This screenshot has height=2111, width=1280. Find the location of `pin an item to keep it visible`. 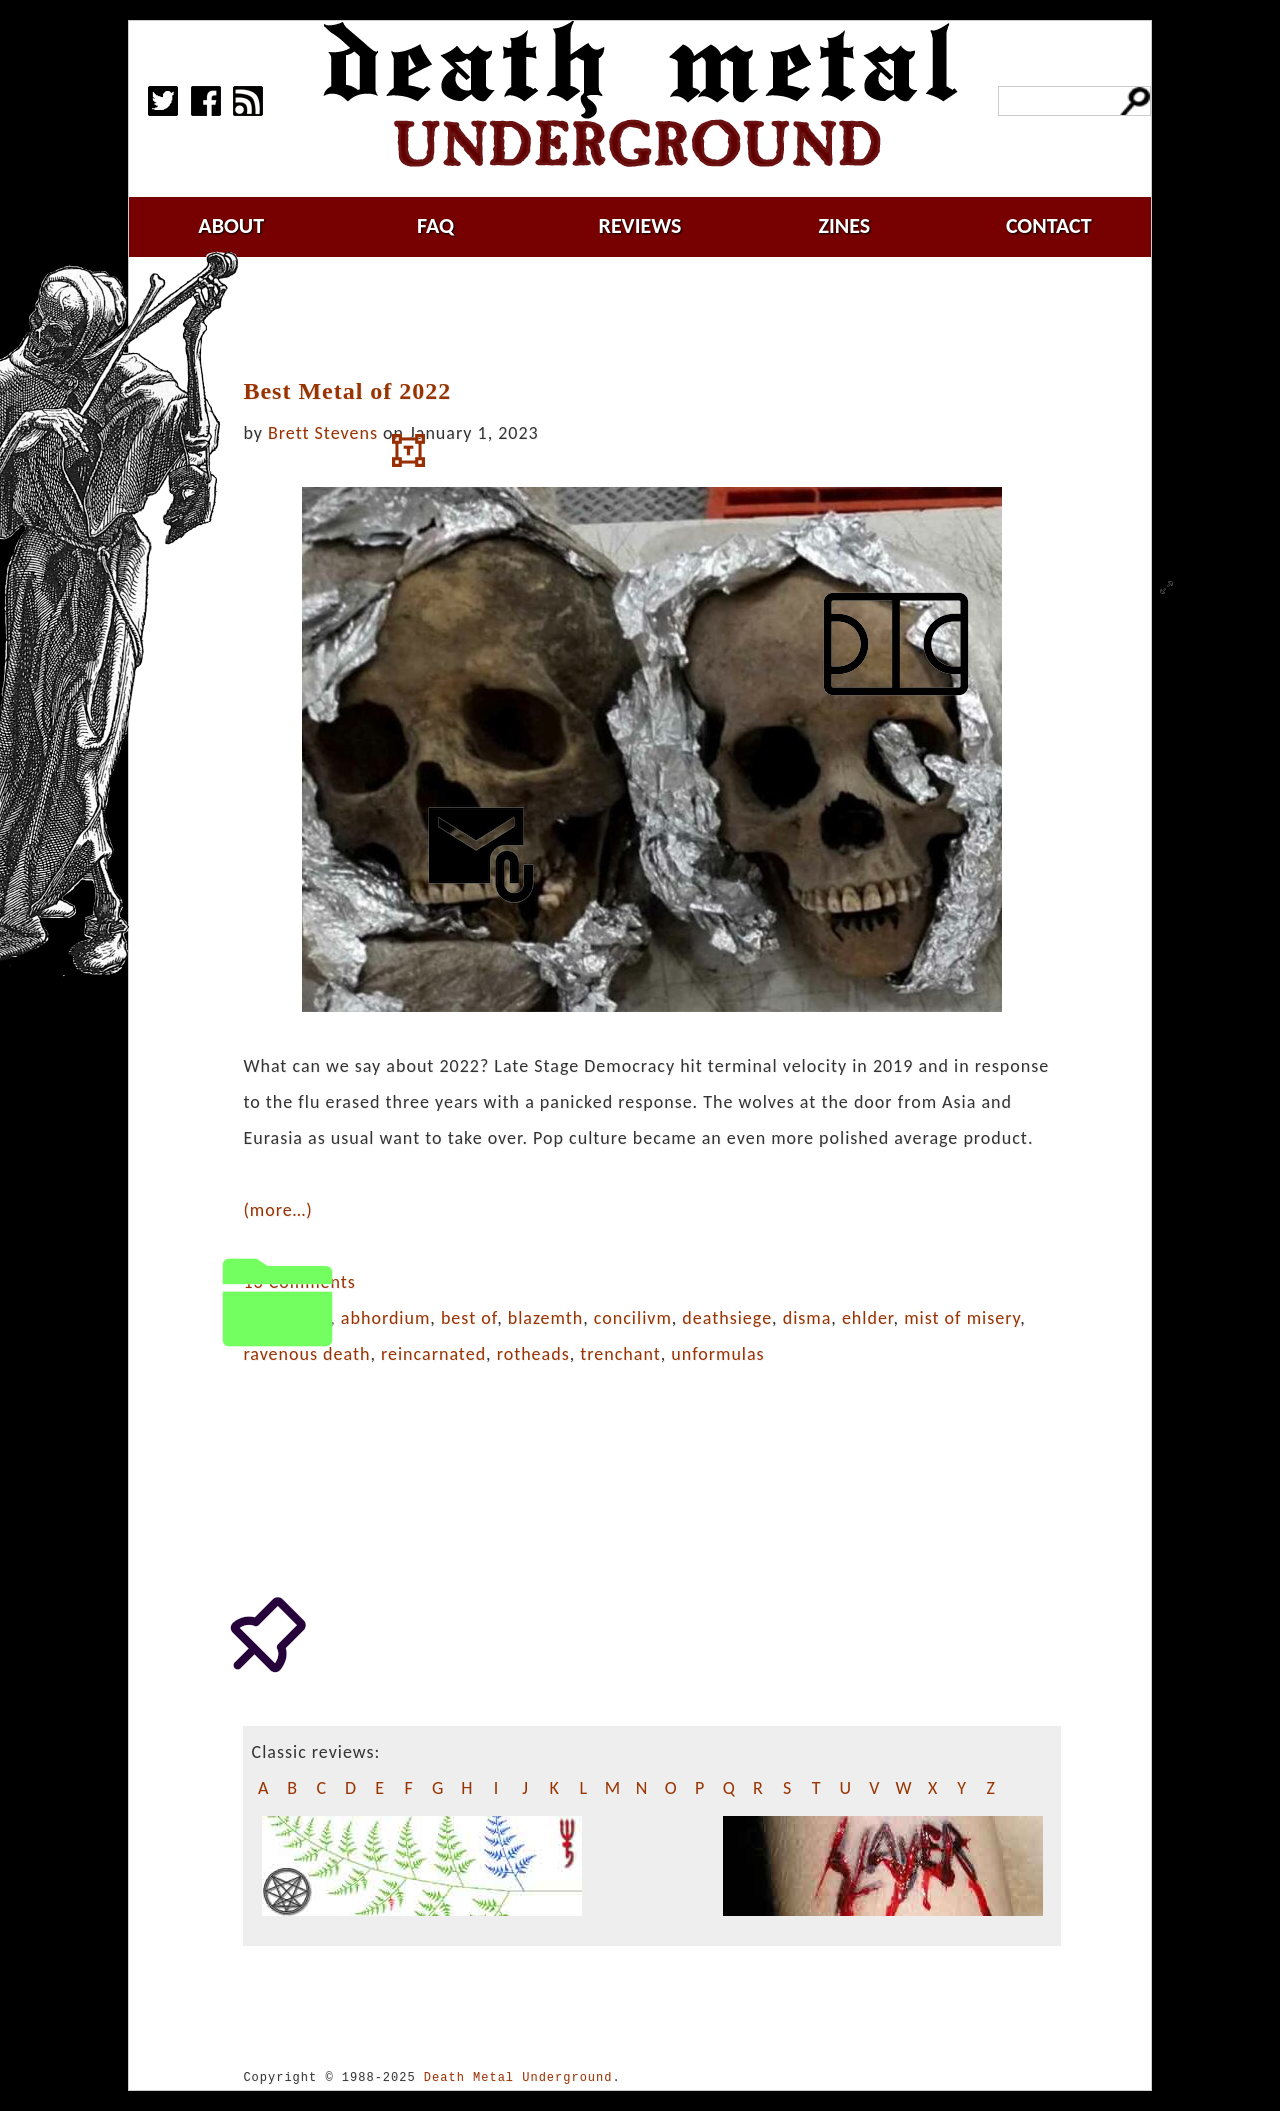

pin an item to keep it visible is located at coordinates (265, 1637).